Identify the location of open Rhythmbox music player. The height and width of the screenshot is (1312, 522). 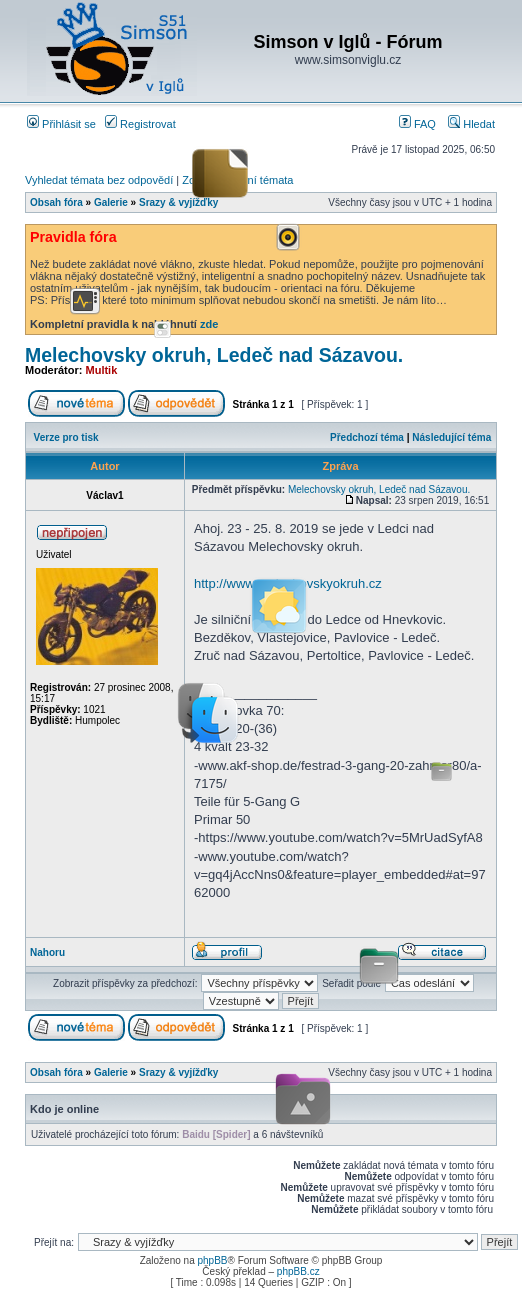
(288, 237).